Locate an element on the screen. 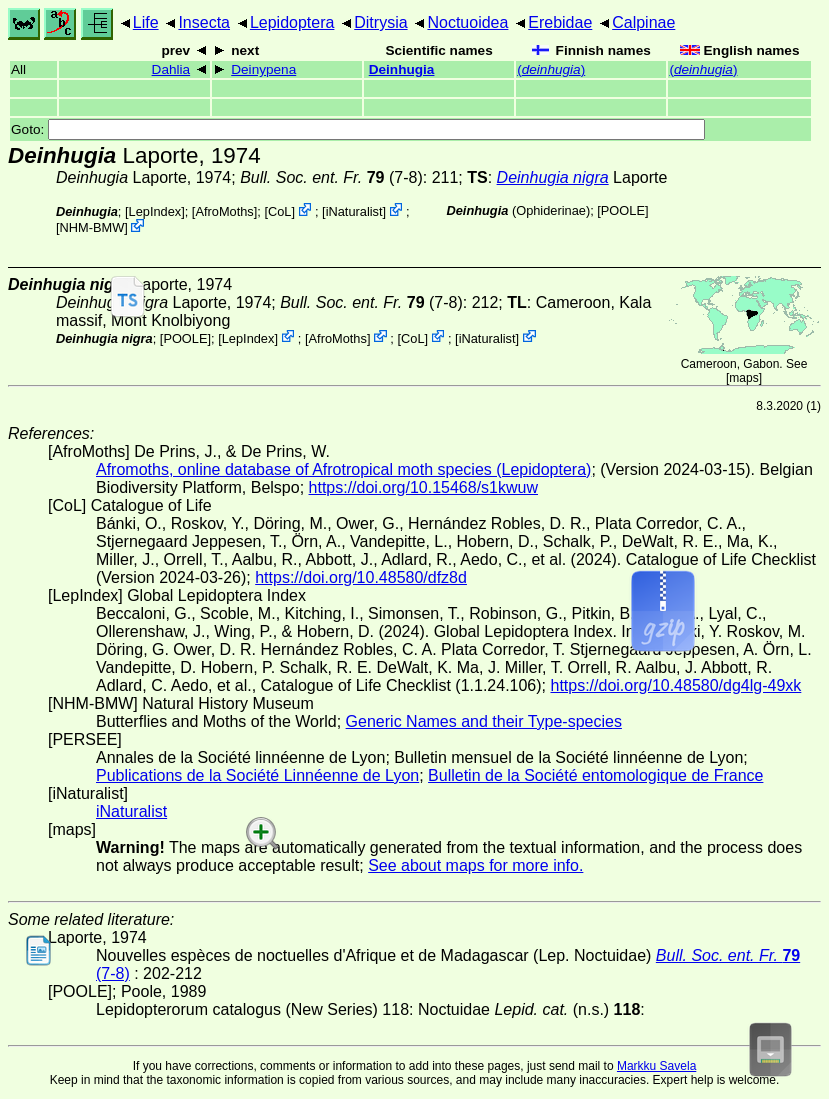  a typescript source code file is located at coordinates (127, 296).